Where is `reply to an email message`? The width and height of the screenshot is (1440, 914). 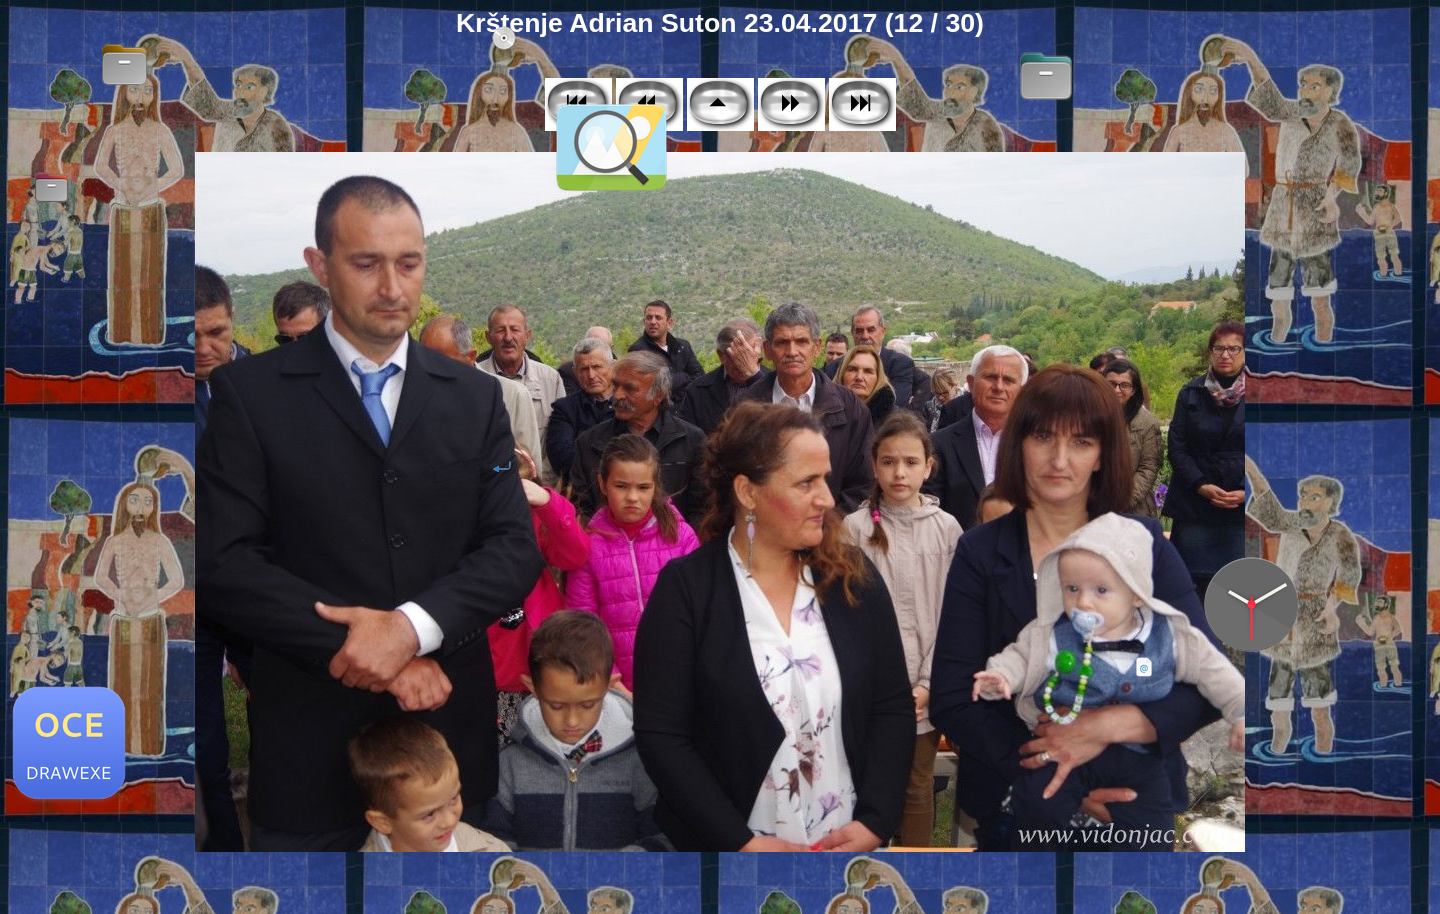
reply to an email message is located at coordinates (501, 465).